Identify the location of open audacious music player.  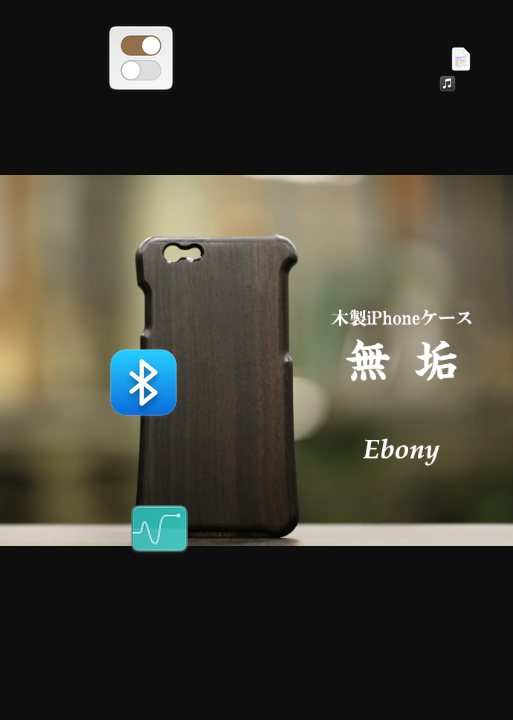
(447, 83).